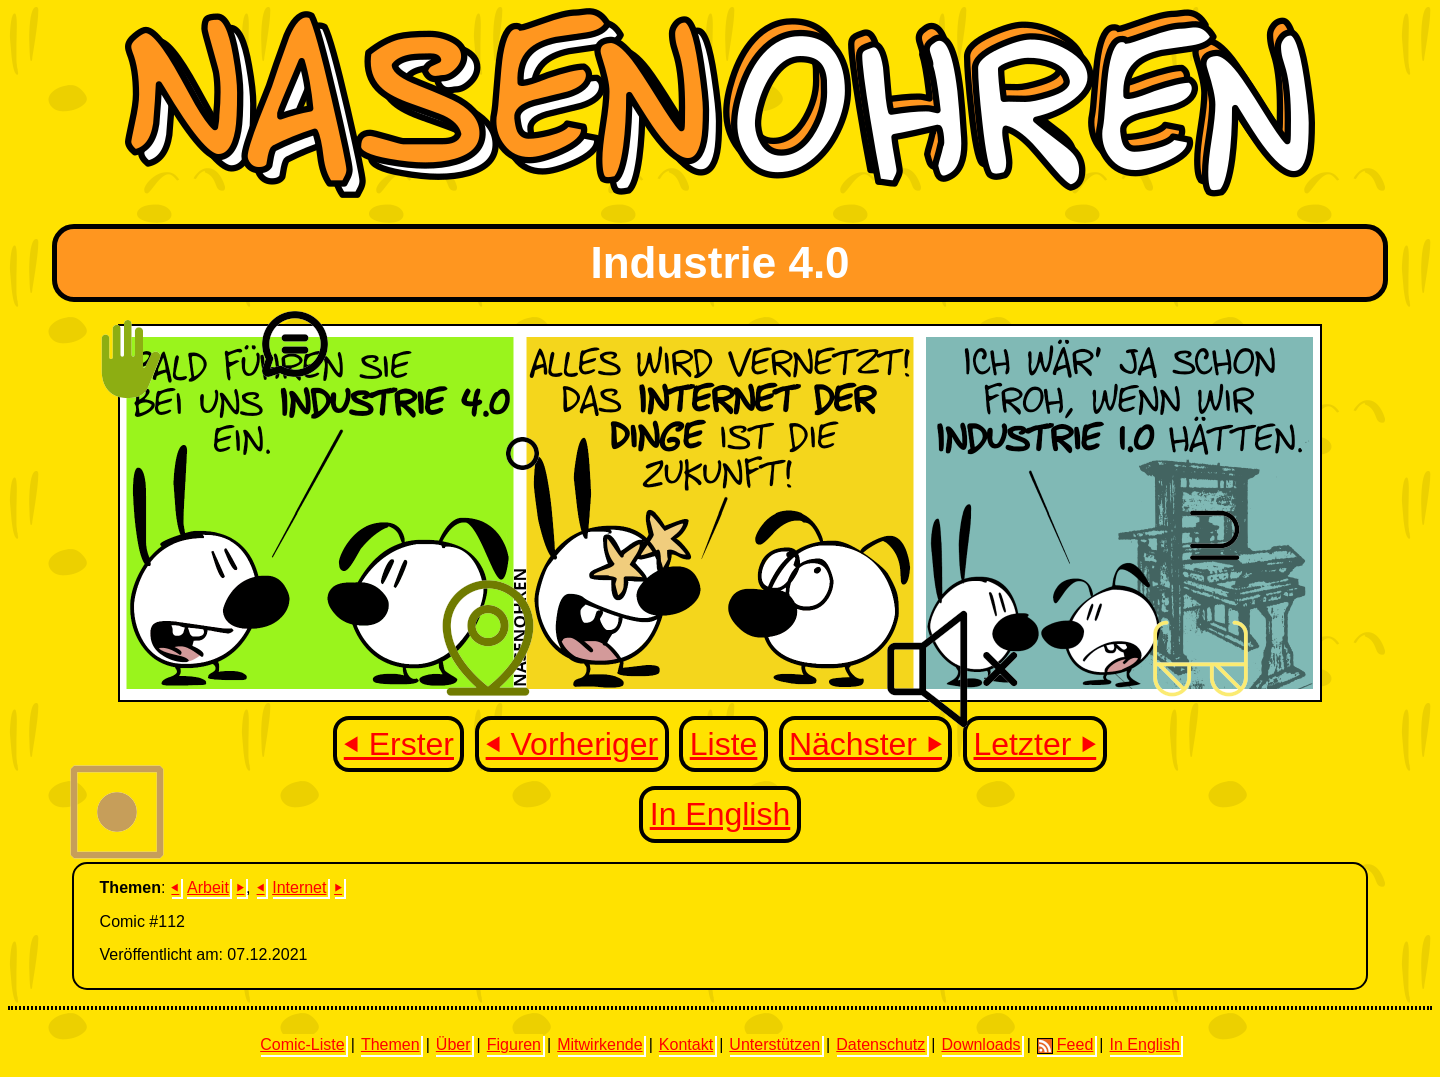  Describe the element at coordinates (117, 812) in the screenshot. I see `indicates a file has been modified` at that location.